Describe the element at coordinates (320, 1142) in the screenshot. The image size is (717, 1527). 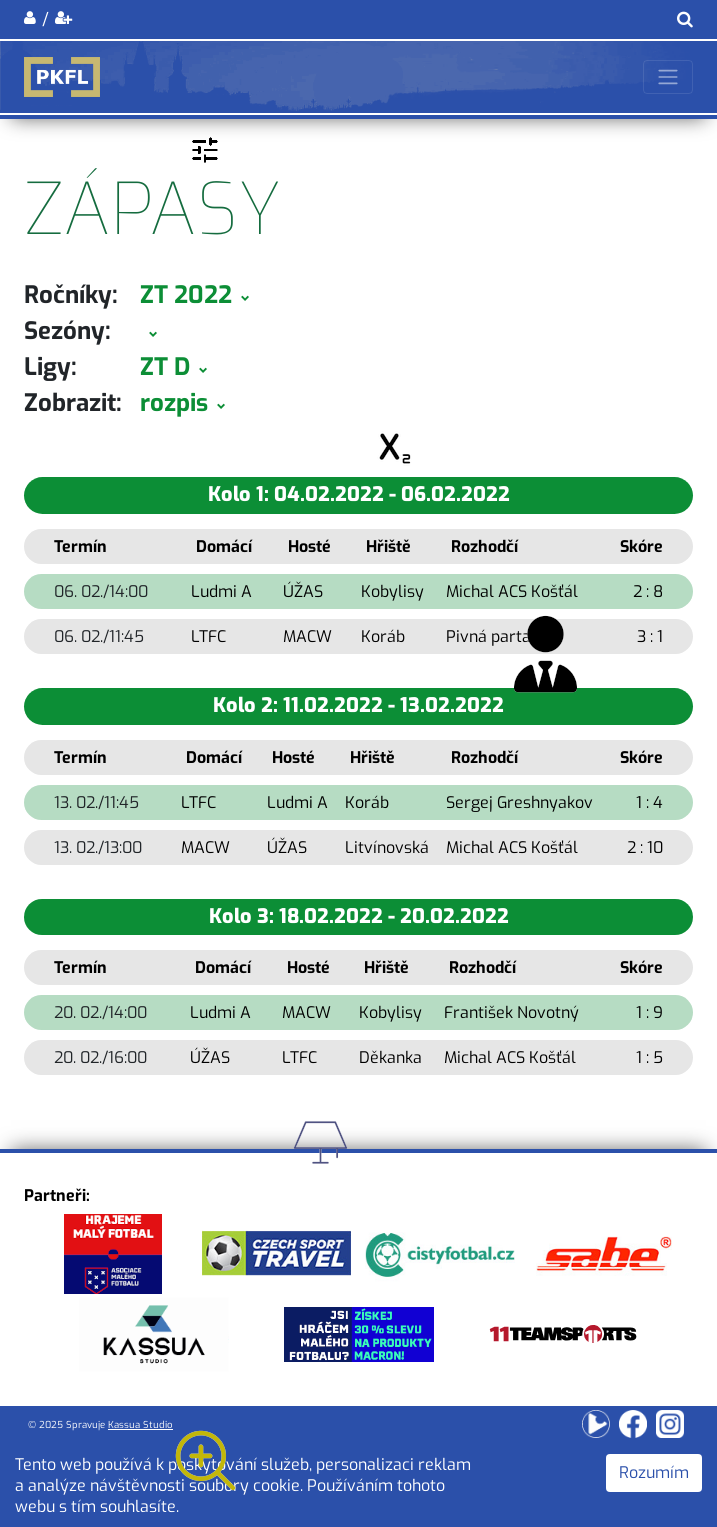
I see `toggle desk lamp or reading light` at that location.